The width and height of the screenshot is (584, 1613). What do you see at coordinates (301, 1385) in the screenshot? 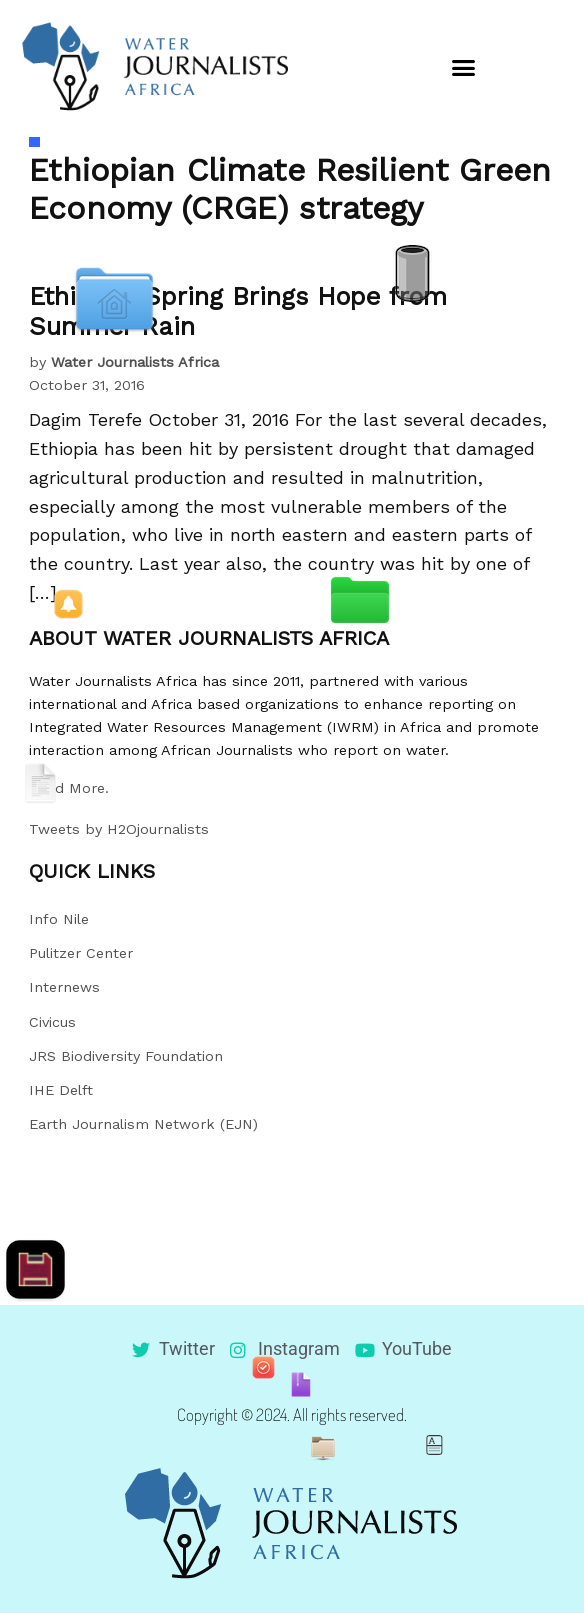
I see `a bzip-compressed tar archive file` at bounding box center [301, 1385].